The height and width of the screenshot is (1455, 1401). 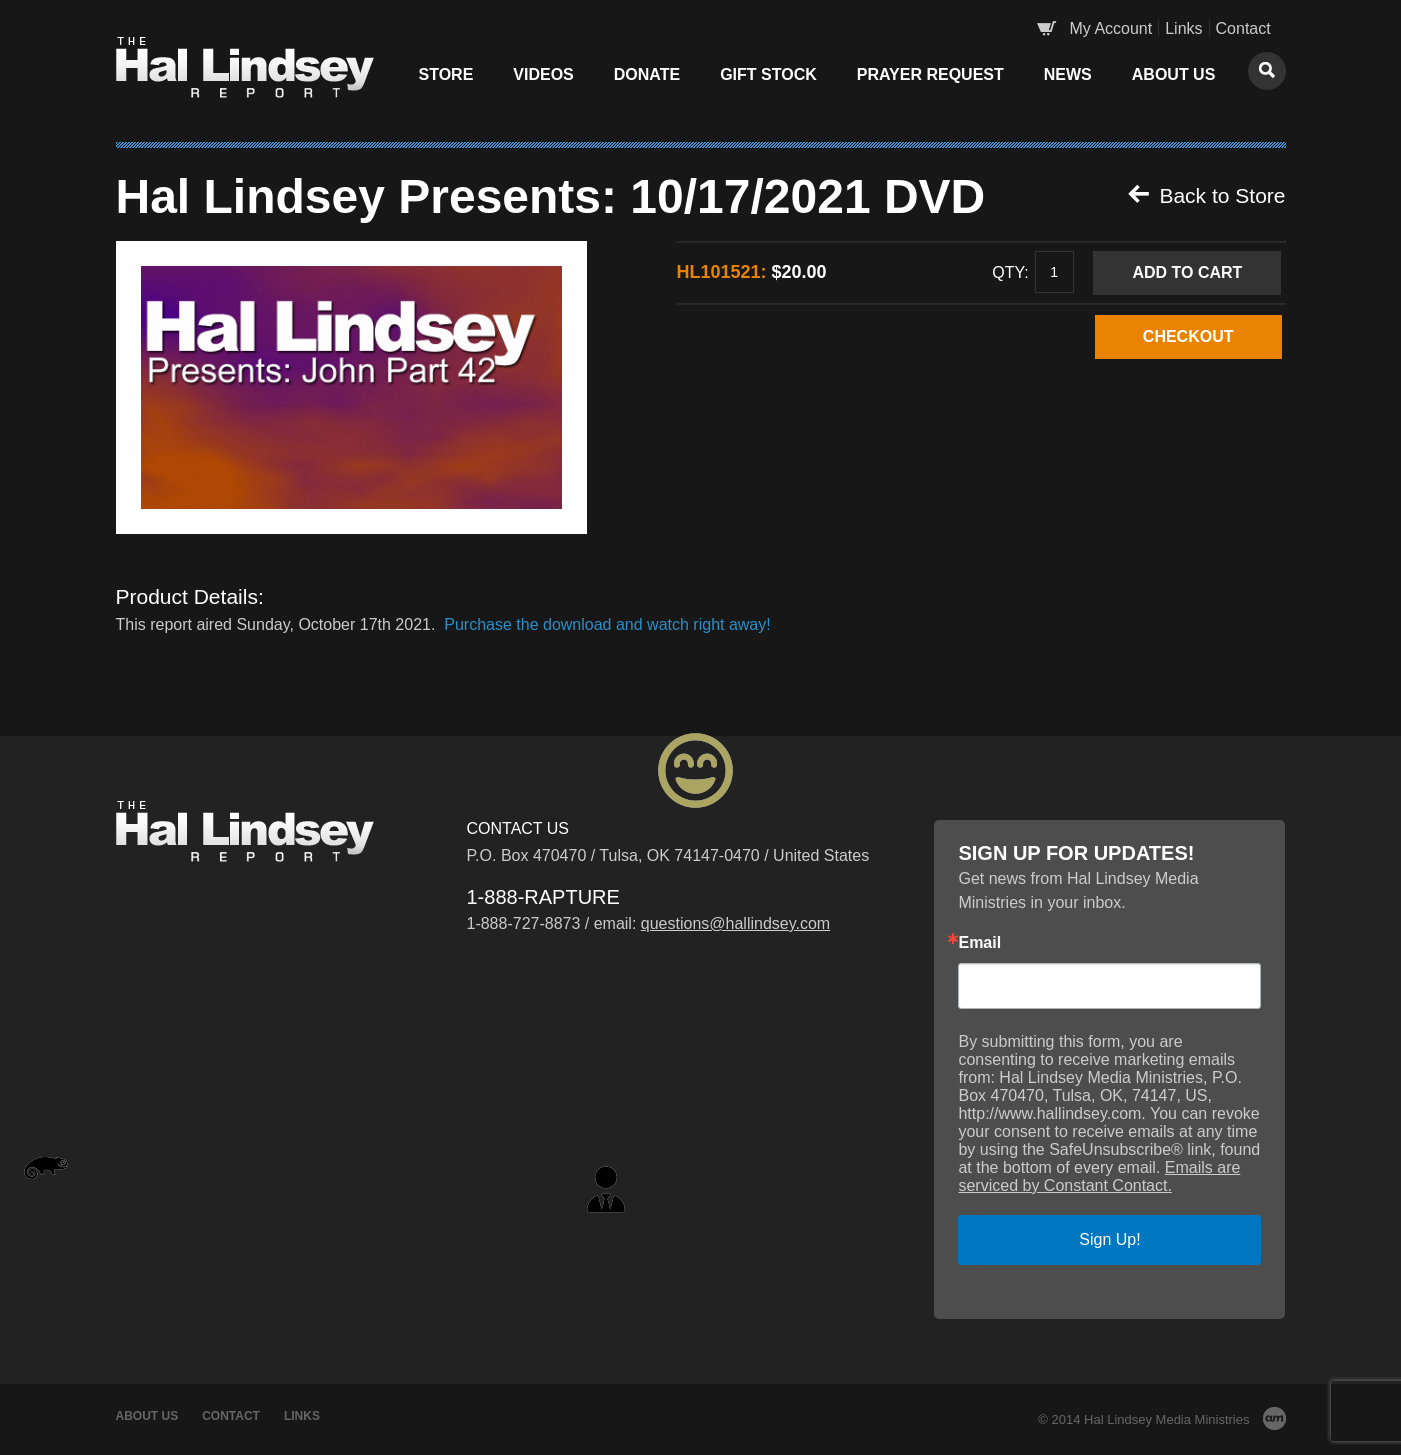 What do you see at coordinates (695, 770) in the screenshot?
I see `react with a happy emoji` at bounding box center [695, 770].